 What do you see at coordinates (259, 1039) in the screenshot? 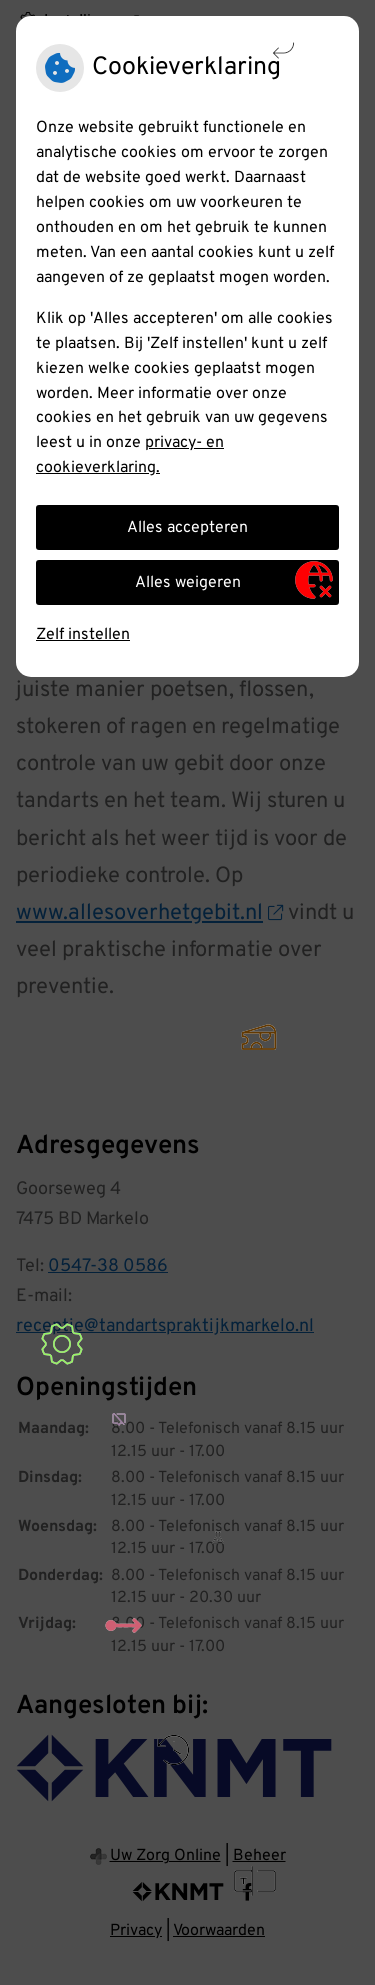
I see `indicates dairy or cheese-related content` at bounding box center [259, 1039].